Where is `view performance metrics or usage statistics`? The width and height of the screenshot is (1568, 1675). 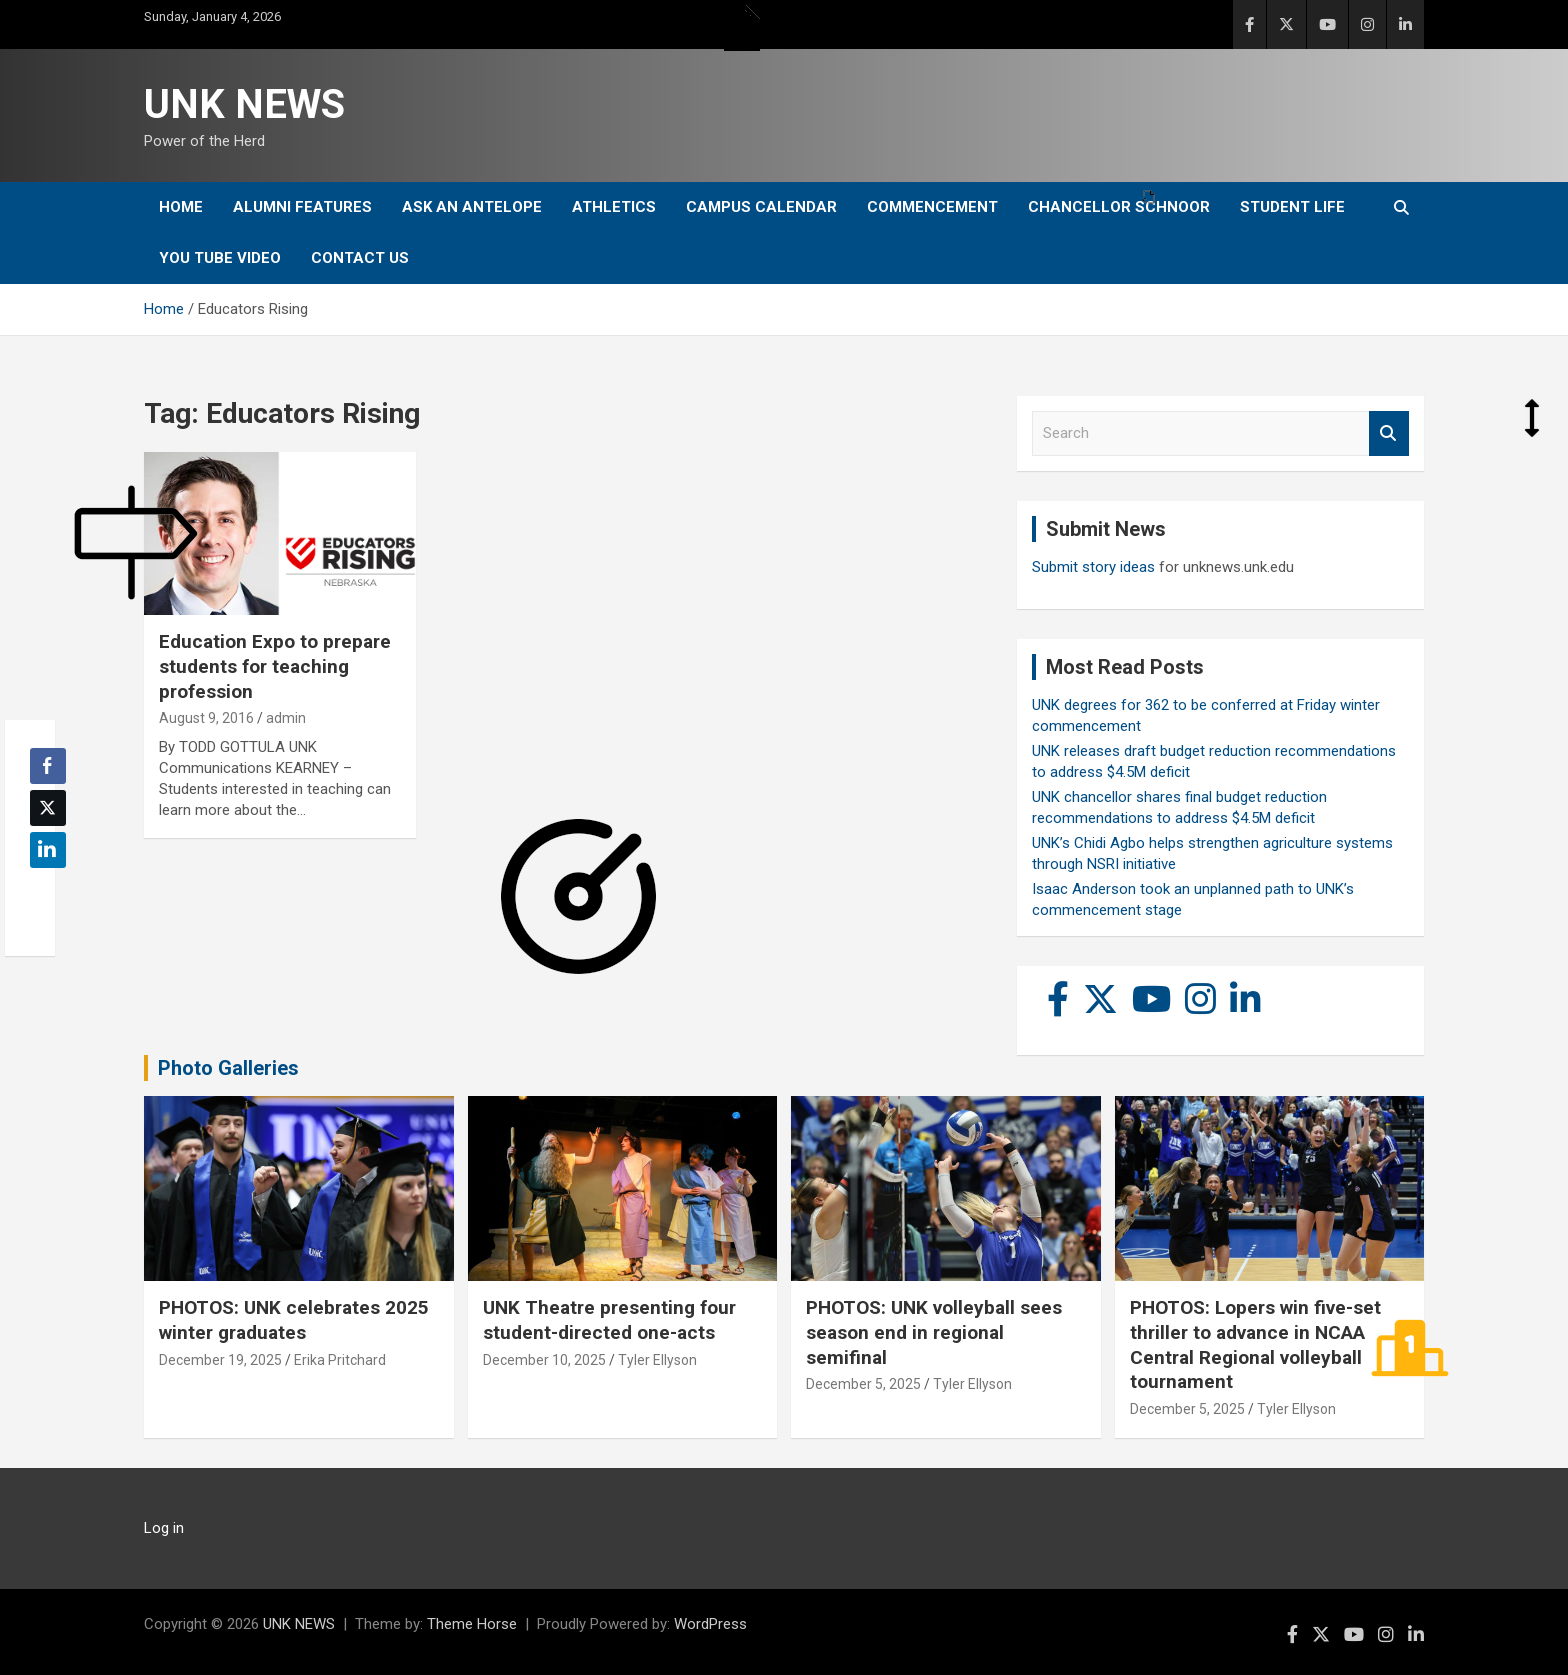 view performance metrics or usage statistics is located at coordinates (578, 896).